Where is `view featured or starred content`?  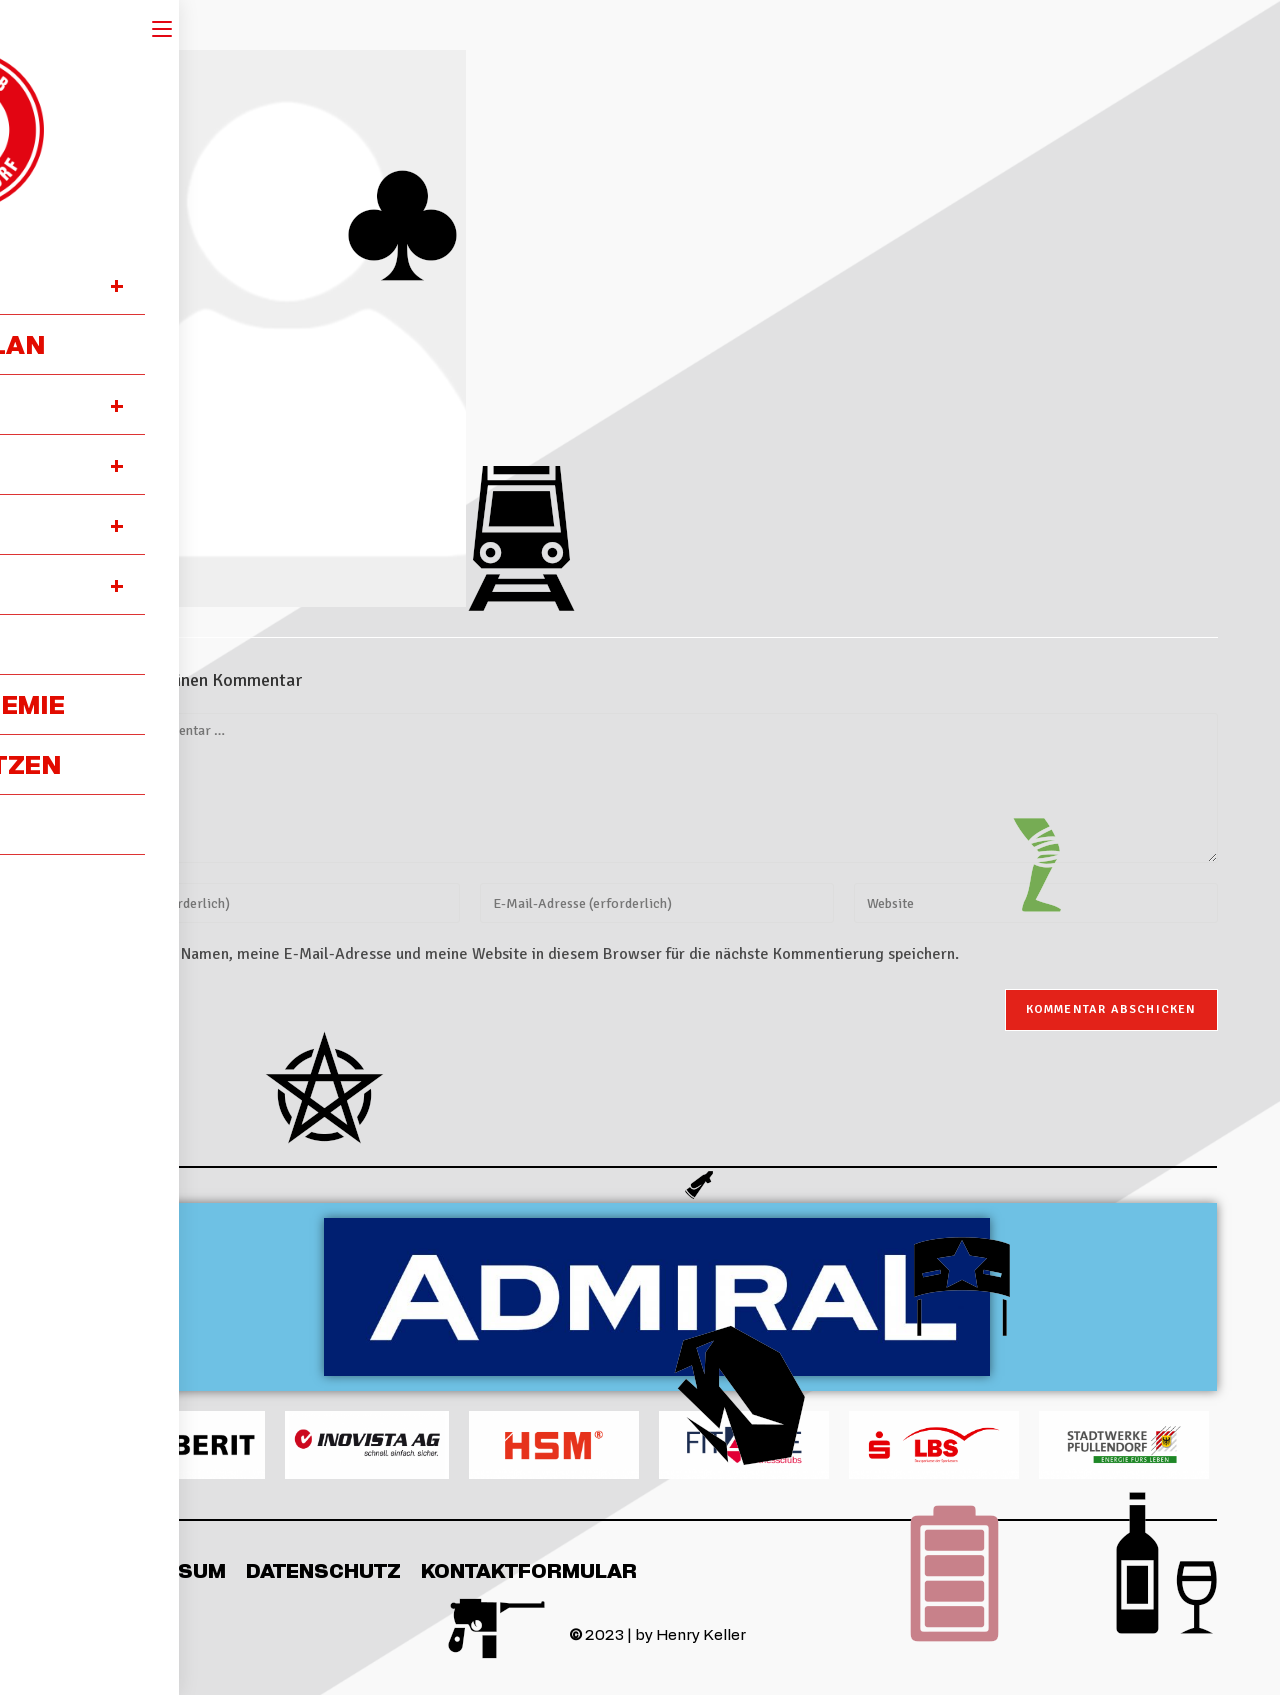 view featured or starred content is located at coordinates (962, 1286).